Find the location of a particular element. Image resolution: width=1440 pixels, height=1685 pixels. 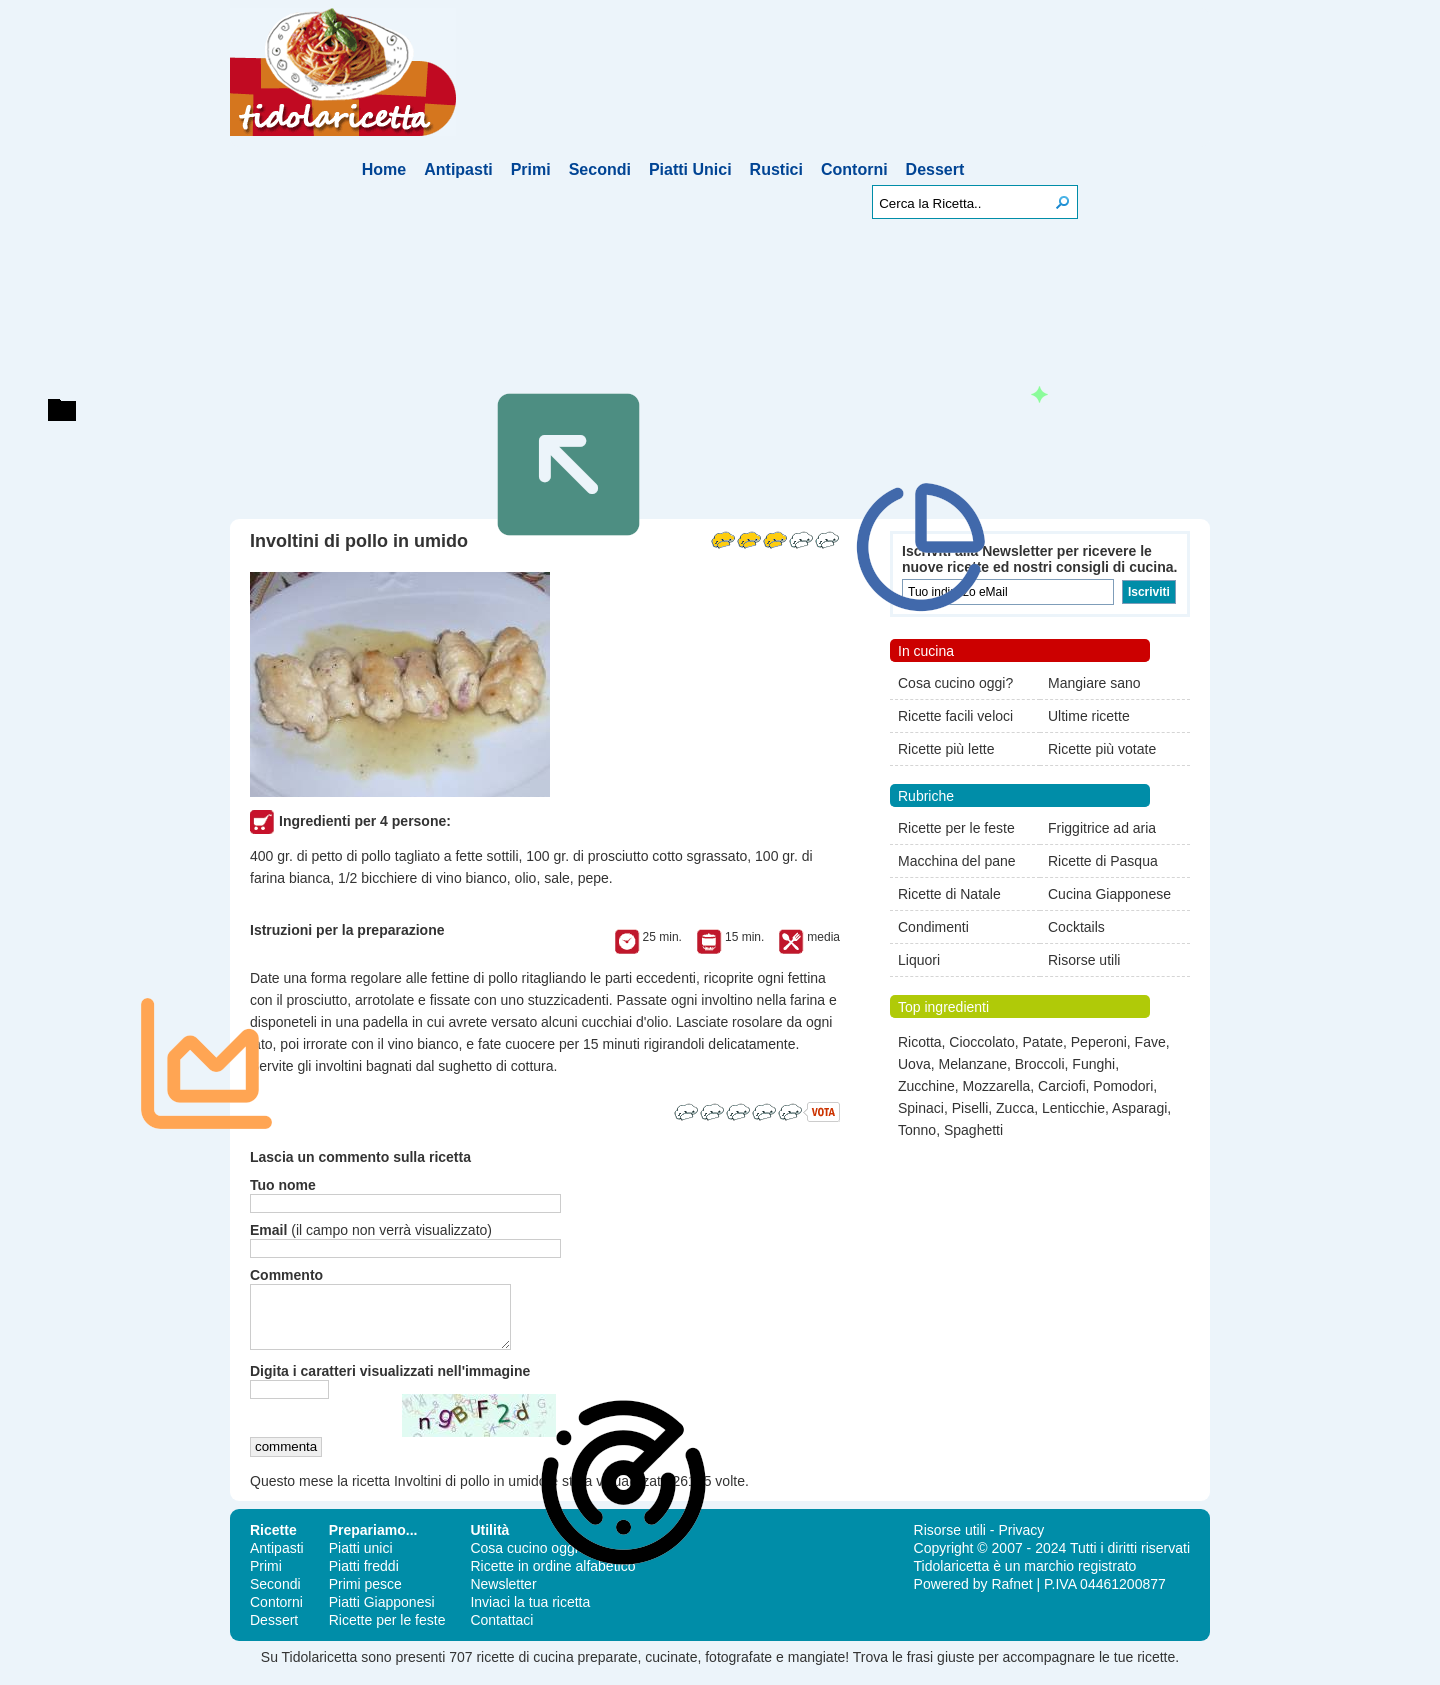

access your files and documents is located at coordinates (62, 410).